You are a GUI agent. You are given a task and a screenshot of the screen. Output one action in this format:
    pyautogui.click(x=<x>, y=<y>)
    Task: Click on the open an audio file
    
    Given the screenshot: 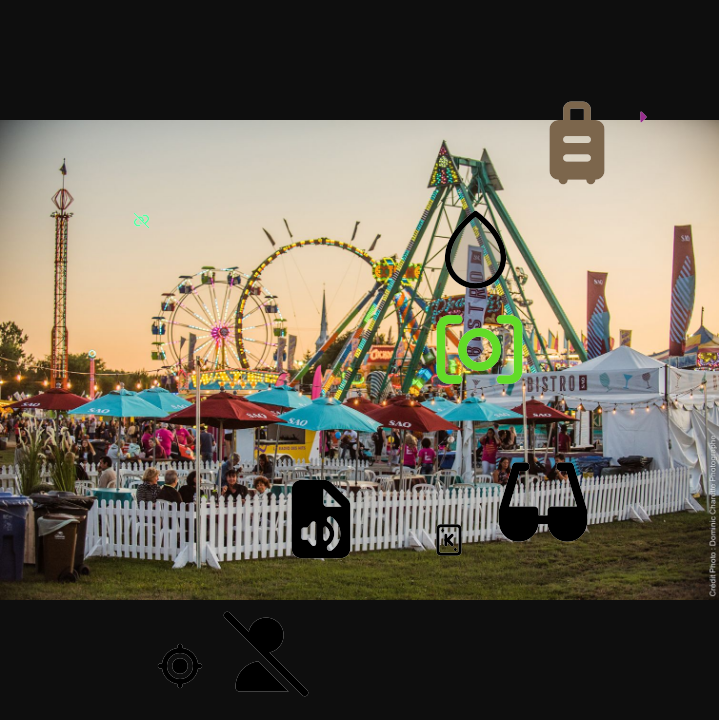 What is the action you would take?
    pyautogui.click(x=321, y=519)
    